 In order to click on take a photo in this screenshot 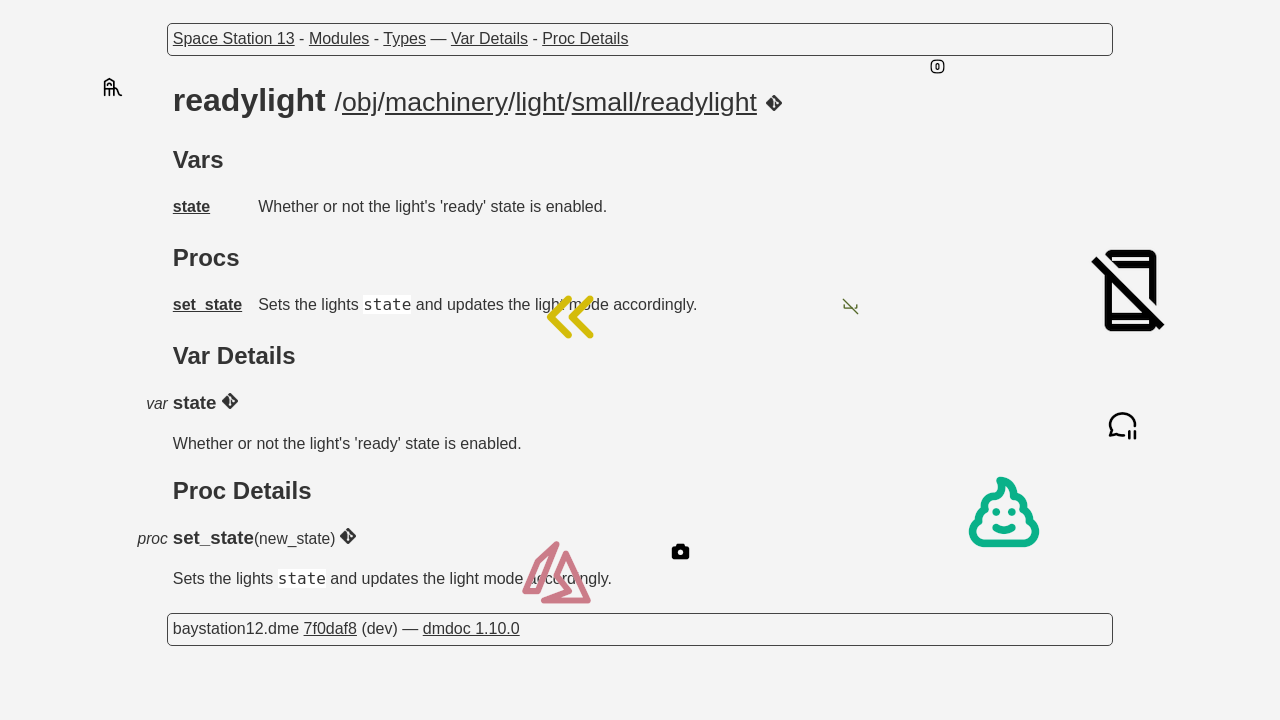, I will do `click(680, 551)`.